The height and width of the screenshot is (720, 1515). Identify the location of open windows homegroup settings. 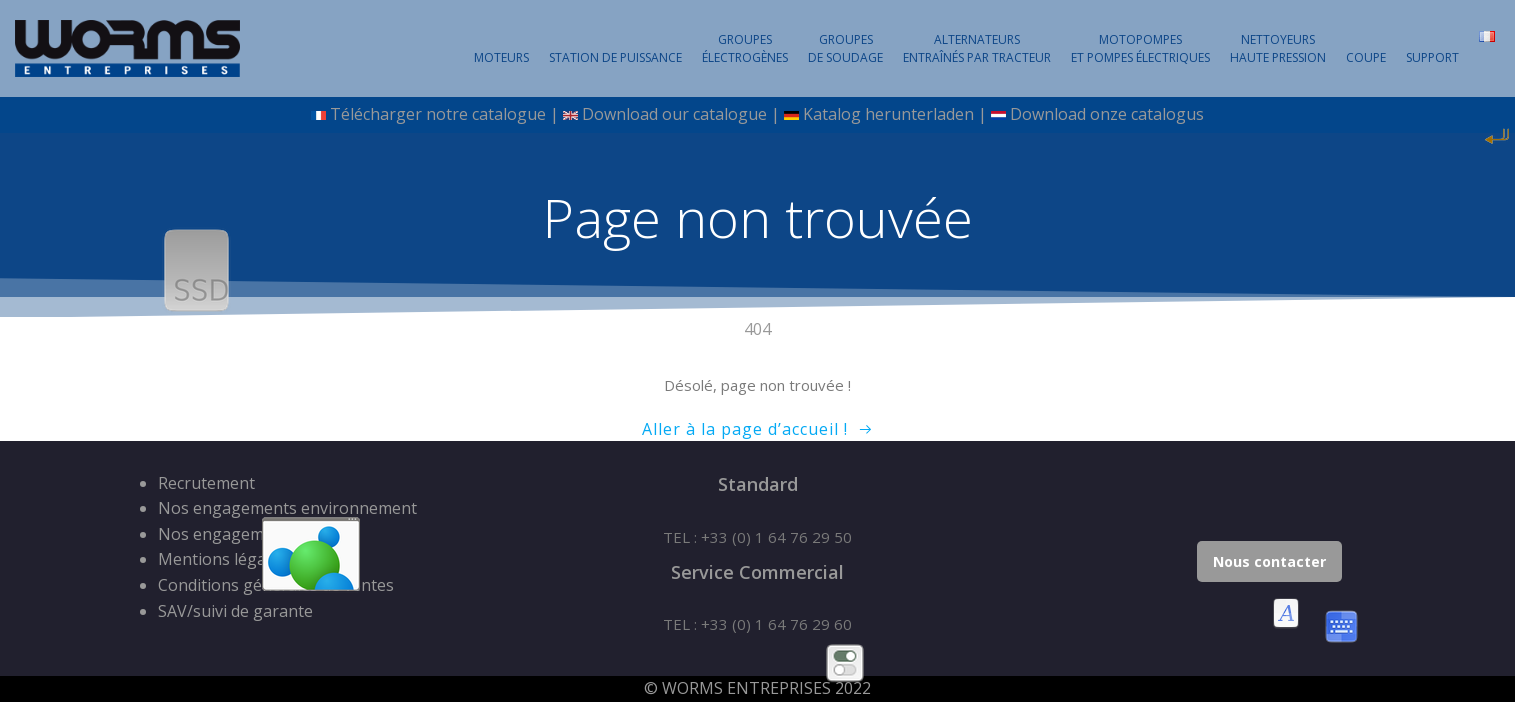
(311, 554).